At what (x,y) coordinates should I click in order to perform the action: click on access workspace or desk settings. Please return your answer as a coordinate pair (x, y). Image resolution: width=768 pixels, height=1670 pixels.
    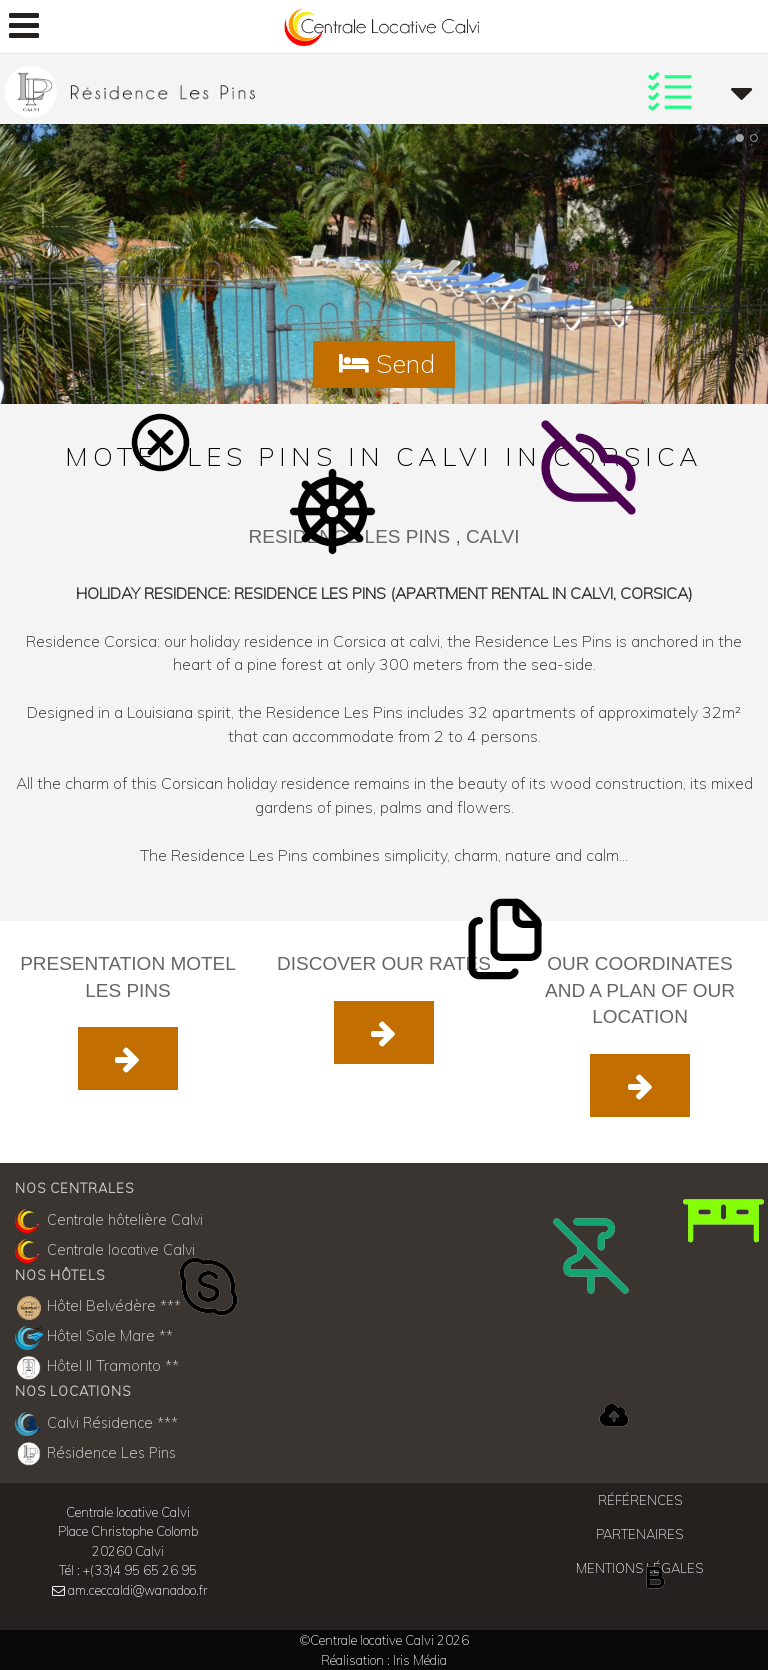
    Looking at the image, I should click on (723, 1219).